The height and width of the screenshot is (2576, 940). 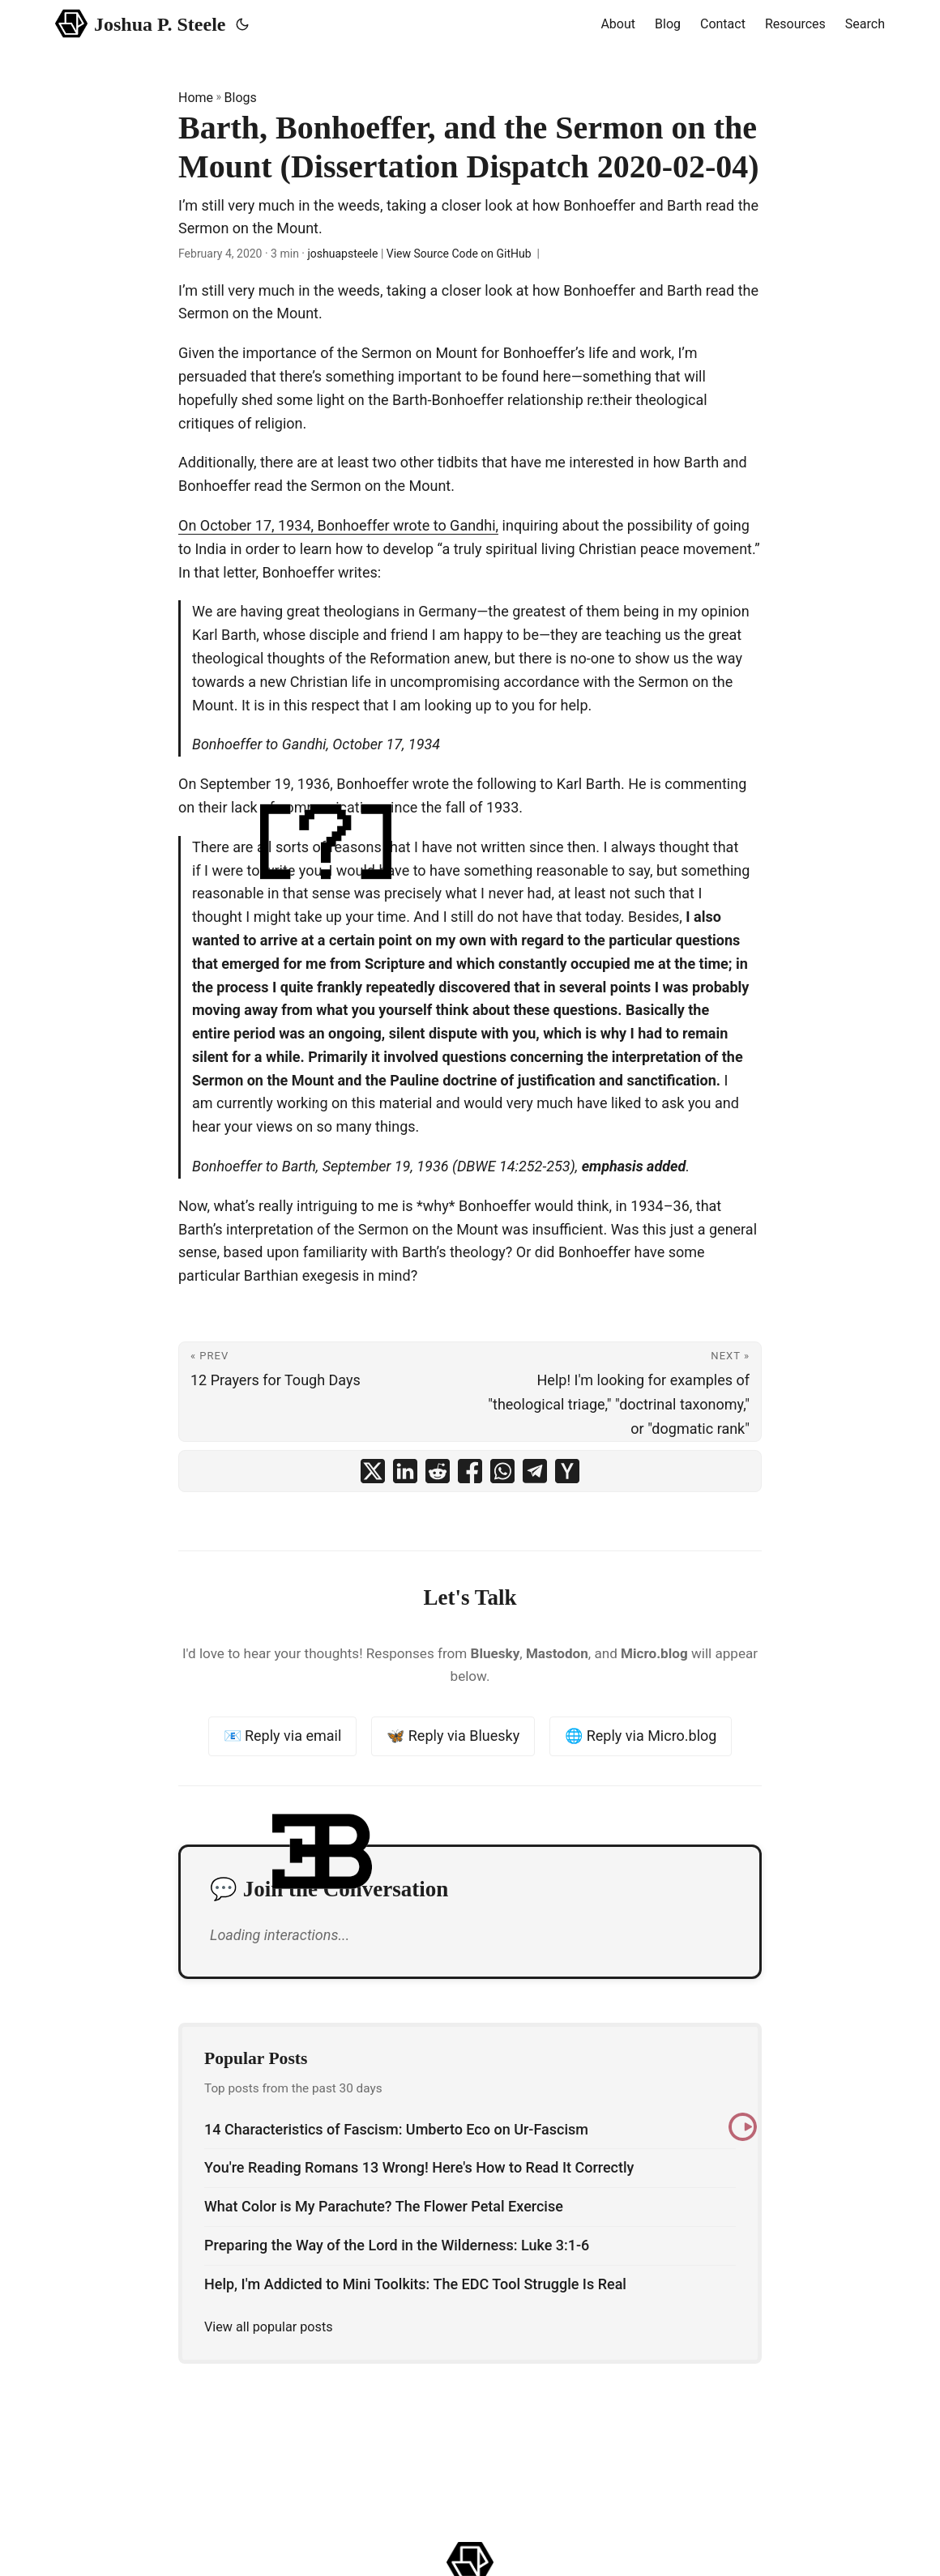 What do you see at coordinates (326, 842) in the screenshot?
I see `visit the Philadelphia Inquirer website` at bounding box center [326, 842].